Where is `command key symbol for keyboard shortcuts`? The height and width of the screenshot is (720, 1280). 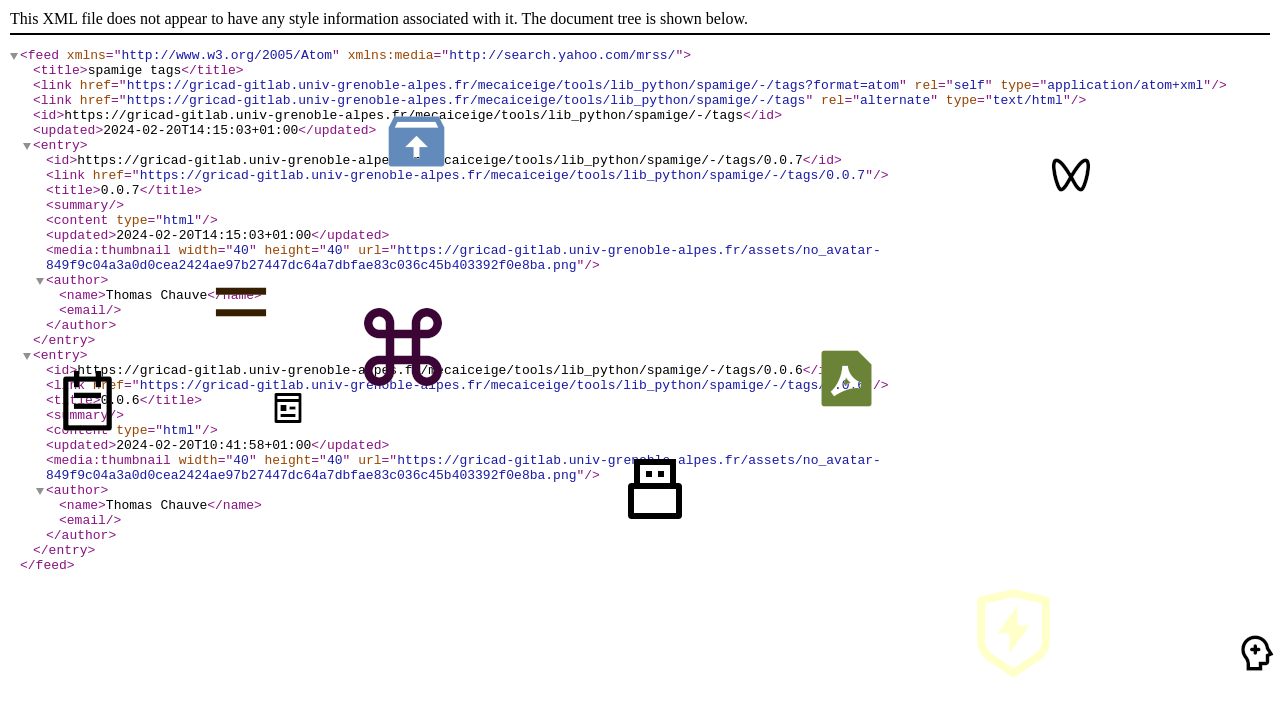
command key symbol for keyboard shortcuts is located at coordinates (403, 347).